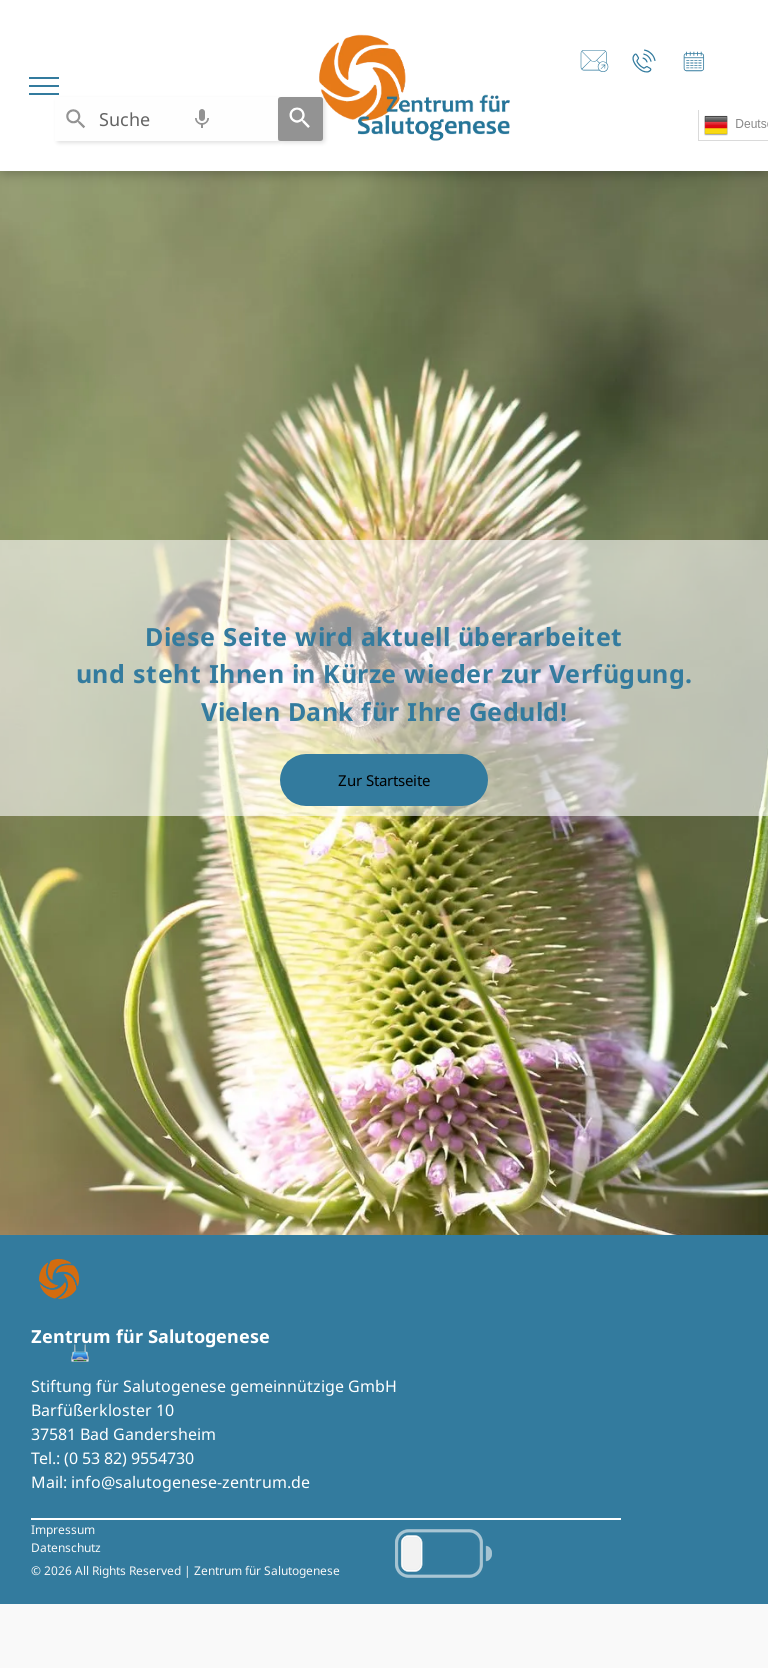 This screenshot has height=1668, width=768. Describe the element at coordinates (80, 1353) in the screenshot. I see `network modem or router device status` at that location.